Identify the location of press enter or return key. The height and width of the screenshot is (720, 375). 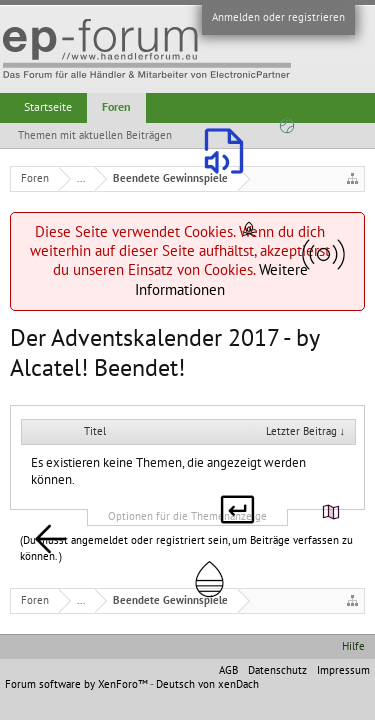
(237, 509).